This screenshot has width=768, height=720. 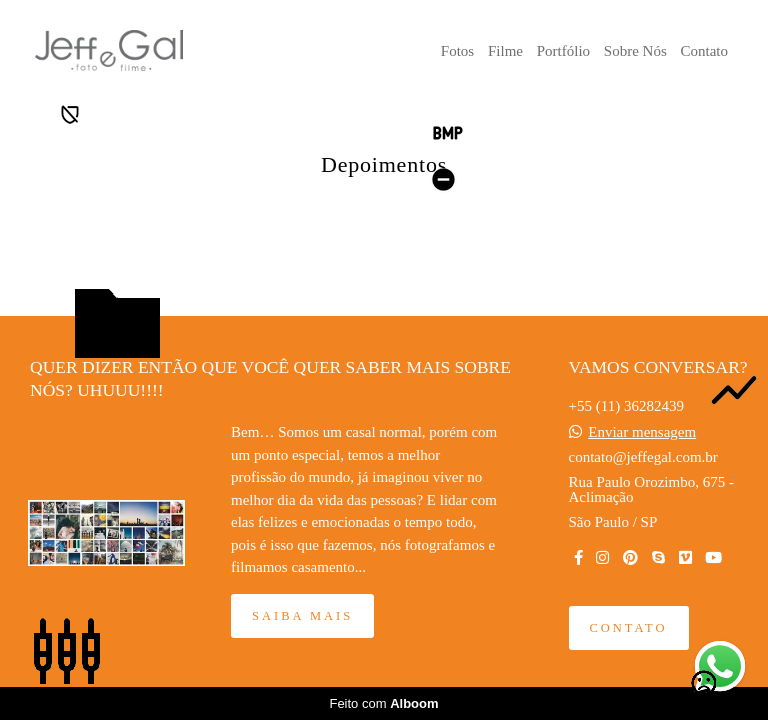 What do you see at coordinates (70, 114) in the screenshot?
I see `security or protection is disabled` at bounding box center [70, 114].